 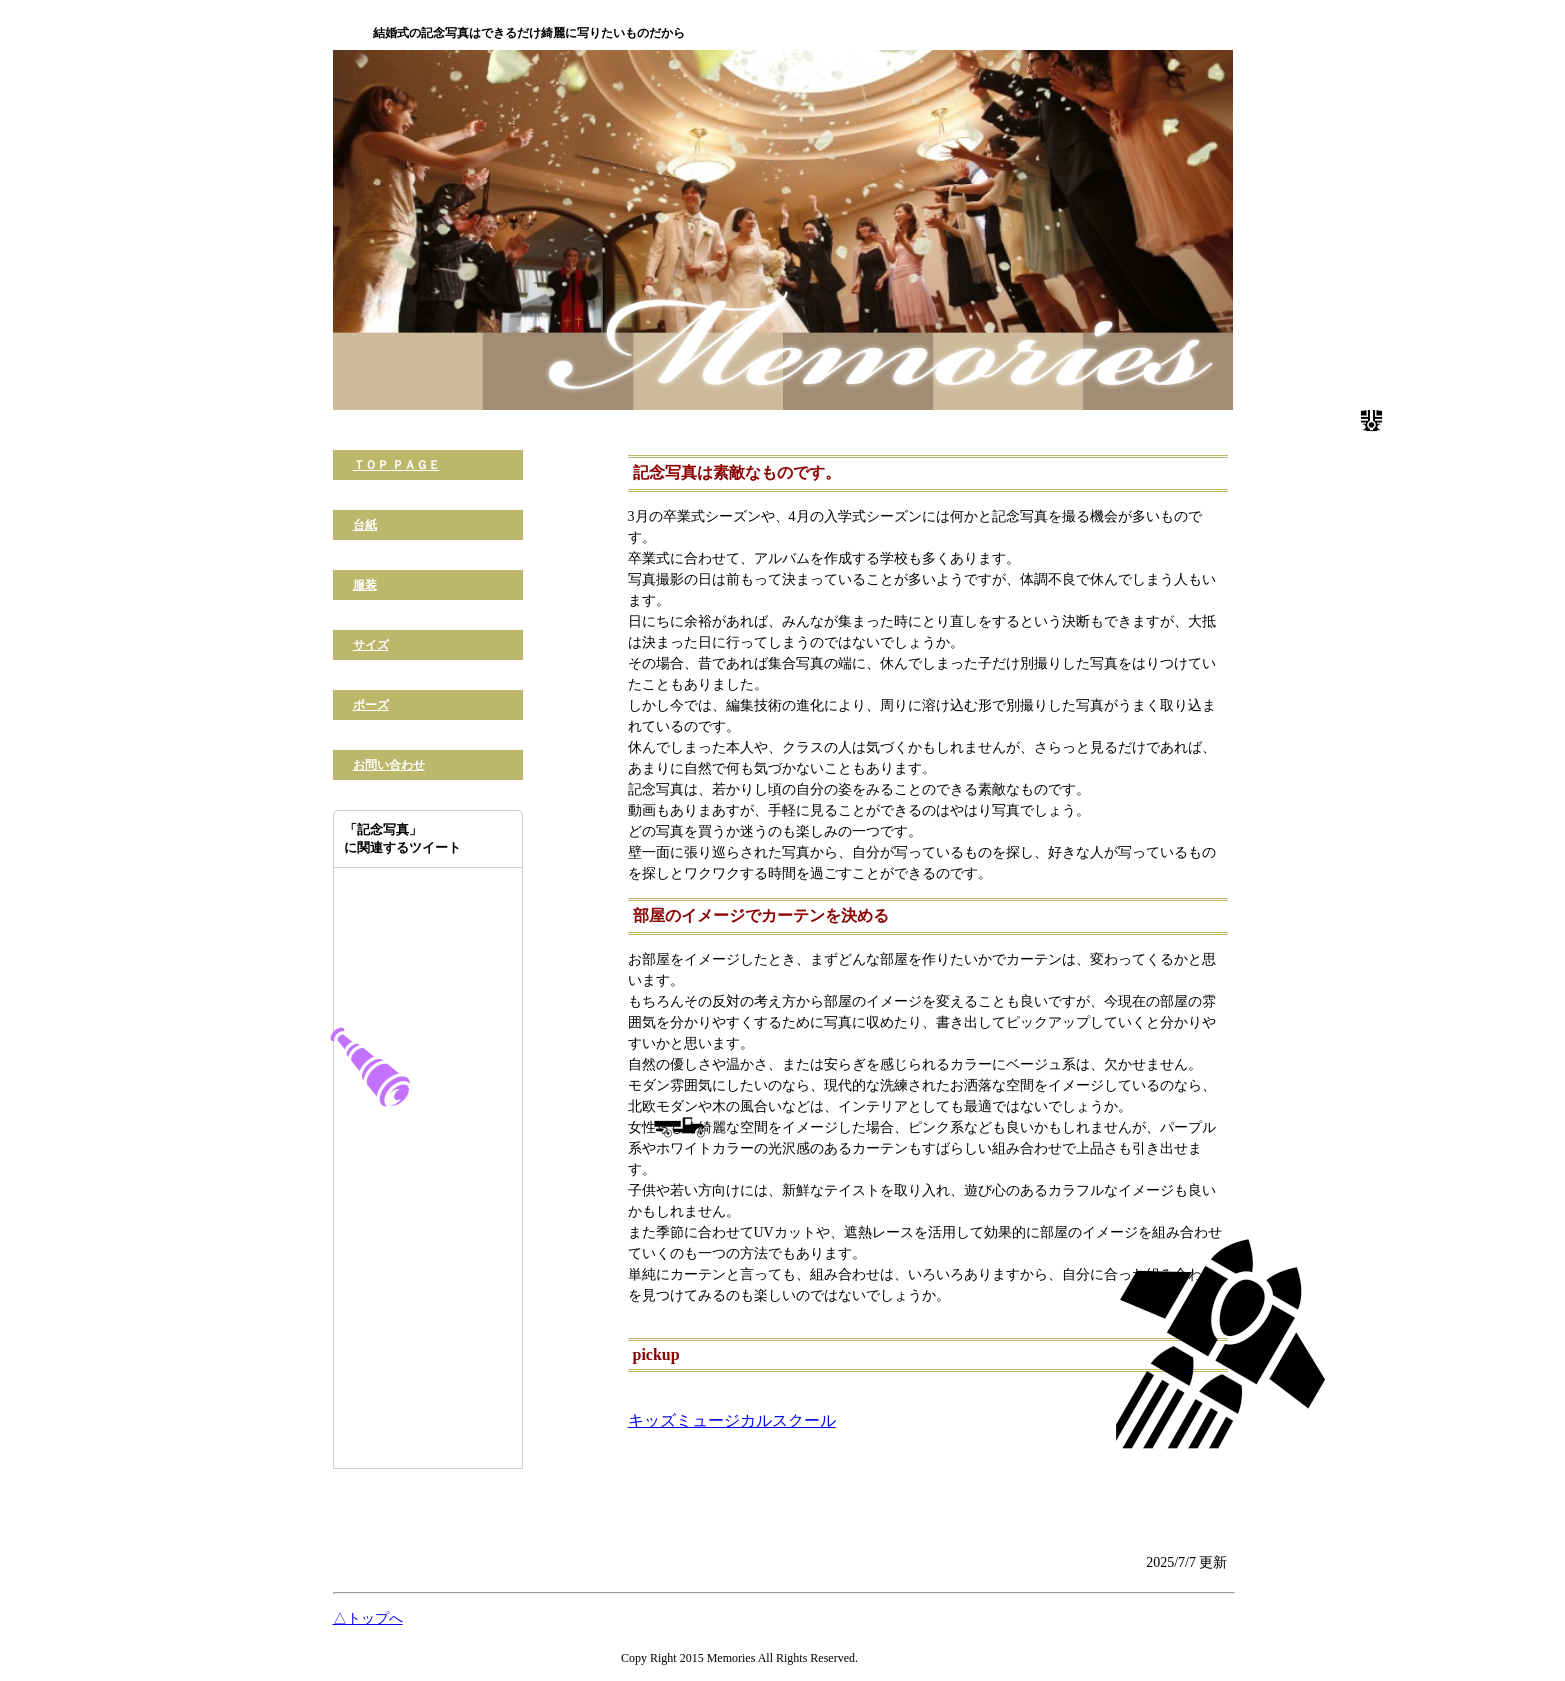 What do you see at coordinates (1371, 420) in the screenshot?
I see `engine or motor settings` at bounding box center [1371, 420].